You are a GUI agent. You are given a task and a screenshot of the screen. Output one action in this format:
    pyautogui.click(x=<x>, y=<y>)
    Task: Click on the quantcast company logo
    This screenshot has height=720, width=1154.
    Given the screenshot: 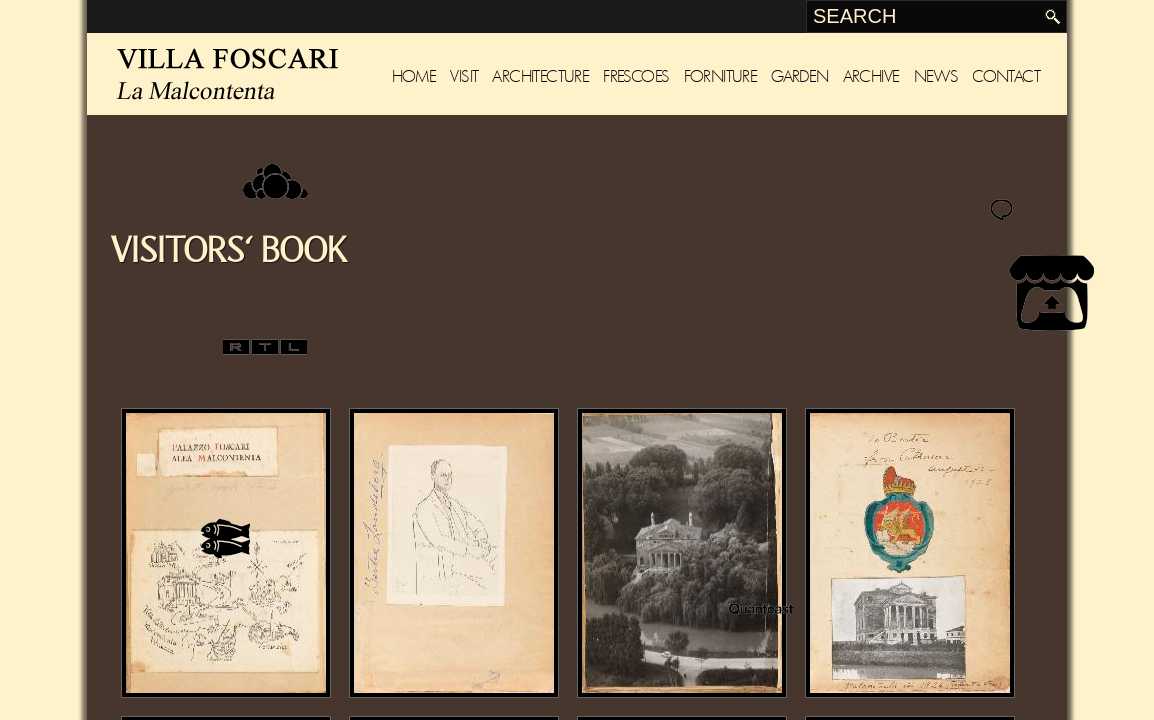 What is the action you would take?
    pyautogui.click(x=761, y=609)
    